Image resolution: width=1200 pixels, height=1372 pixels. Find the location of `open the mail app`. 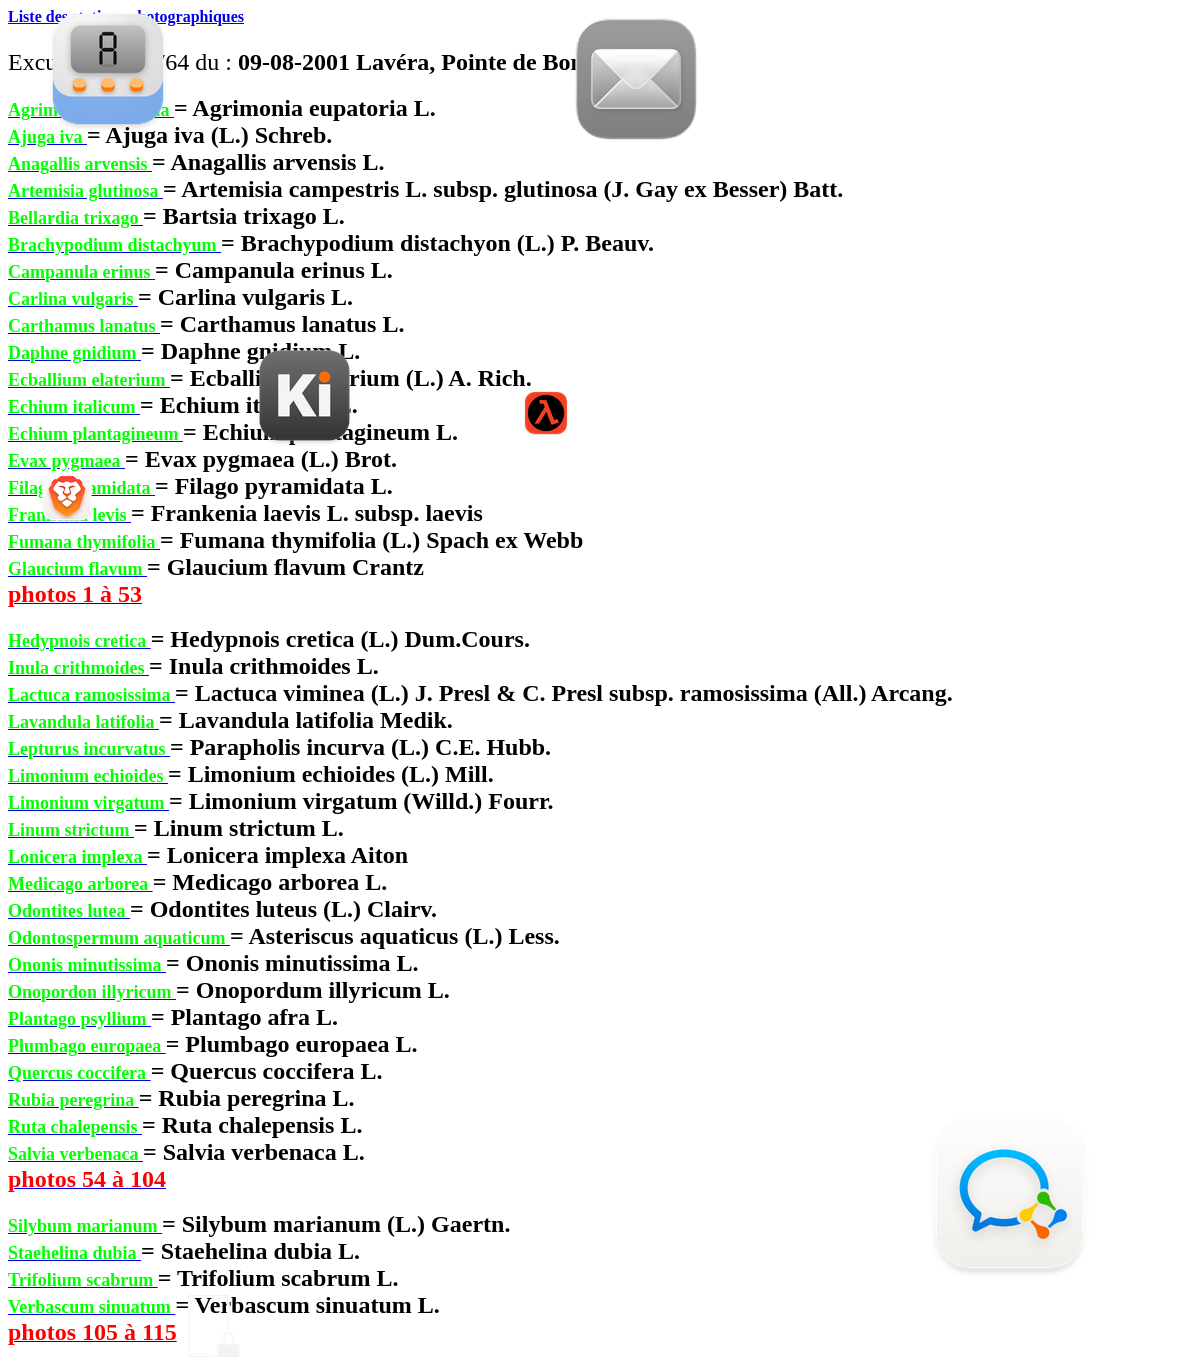

open the mail app is located at coordinates (636, 79).